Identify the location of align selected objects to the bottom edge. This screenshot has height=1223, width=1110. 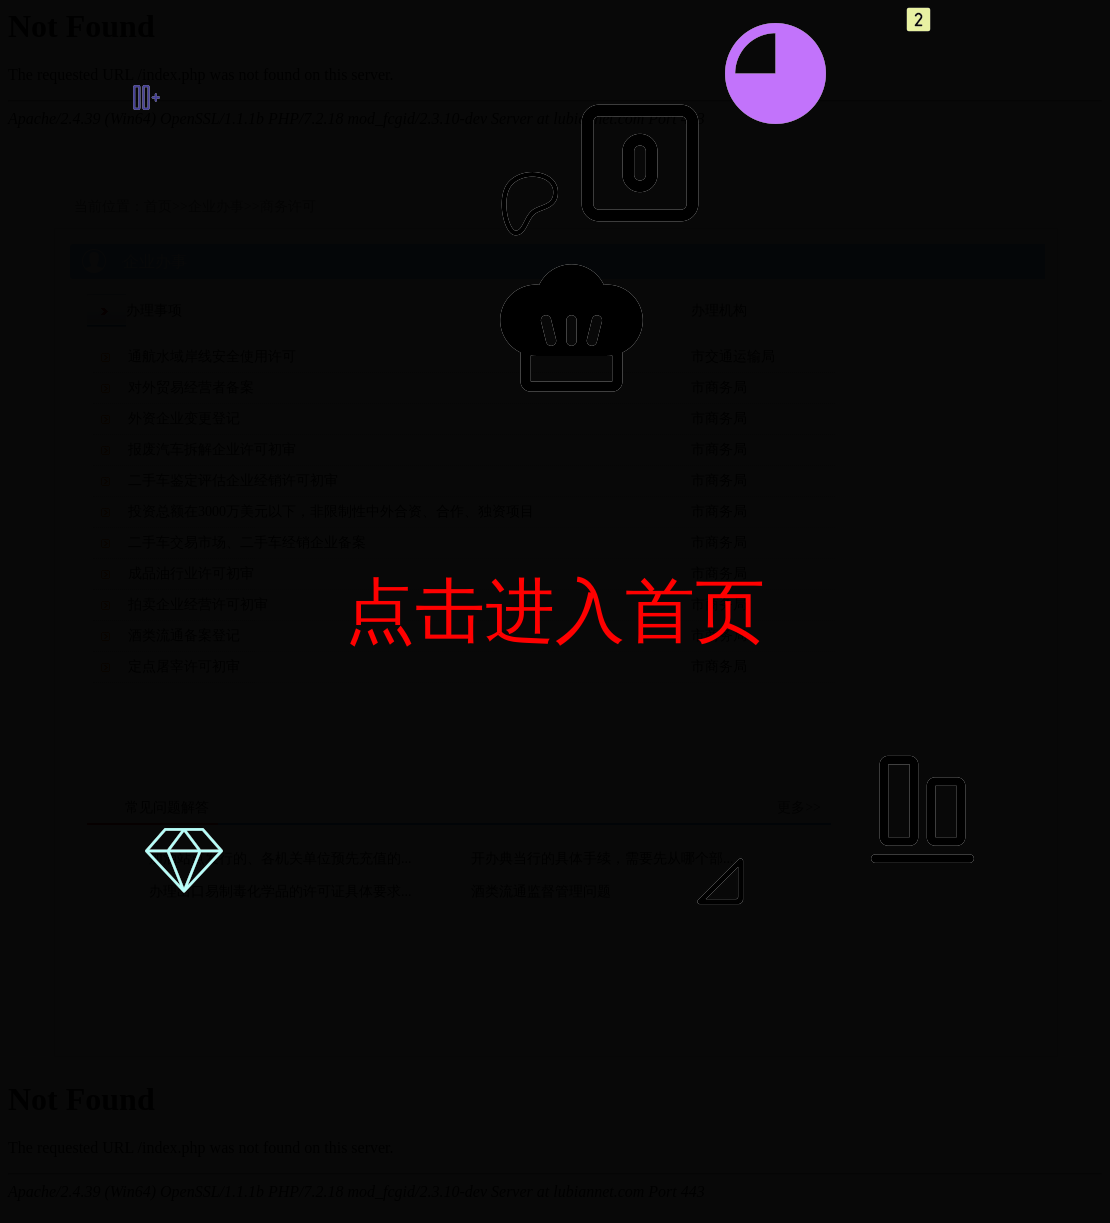
(922, 811).